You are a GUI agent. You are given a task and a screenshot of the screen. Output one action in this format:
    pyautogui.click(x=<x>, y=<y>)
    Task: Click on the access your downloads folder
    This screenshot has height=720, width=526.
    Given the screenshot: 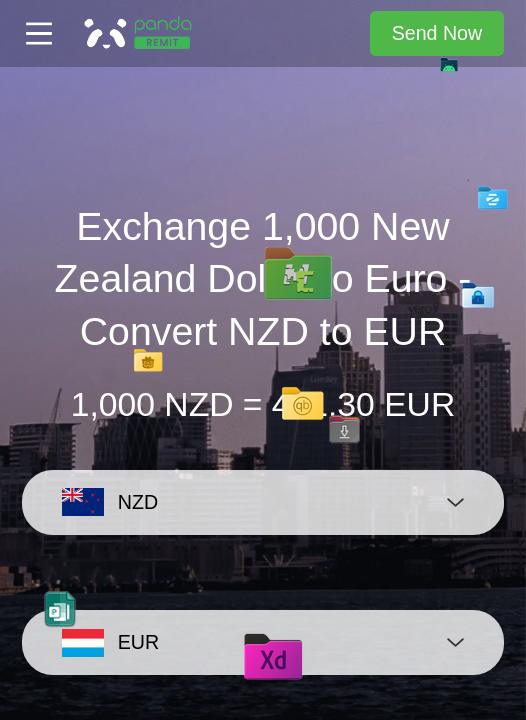 What is the action you would take?
    pyautogui.click(x=344, y=428)
    